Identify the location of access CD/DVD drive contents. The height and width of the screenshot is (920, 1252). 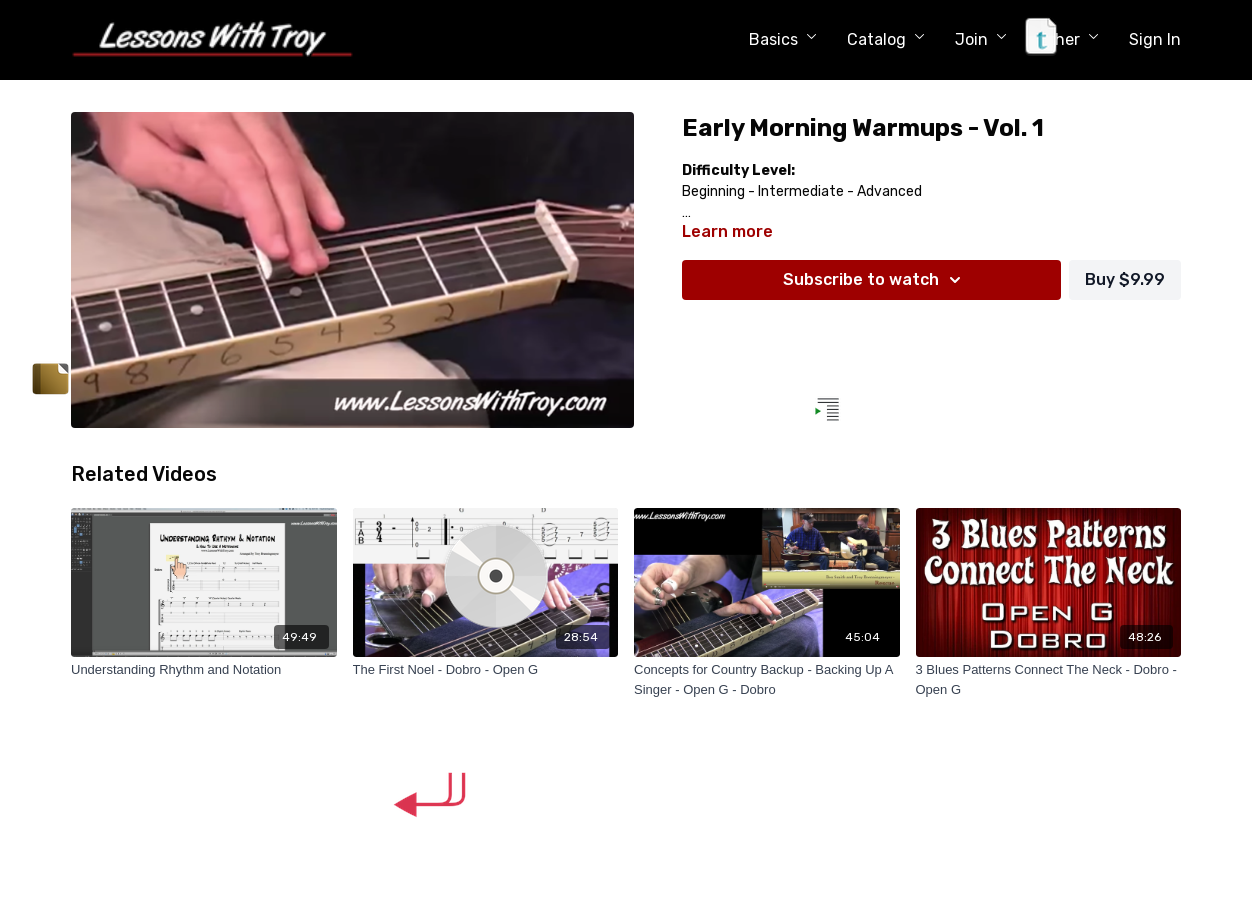
(496, 576).